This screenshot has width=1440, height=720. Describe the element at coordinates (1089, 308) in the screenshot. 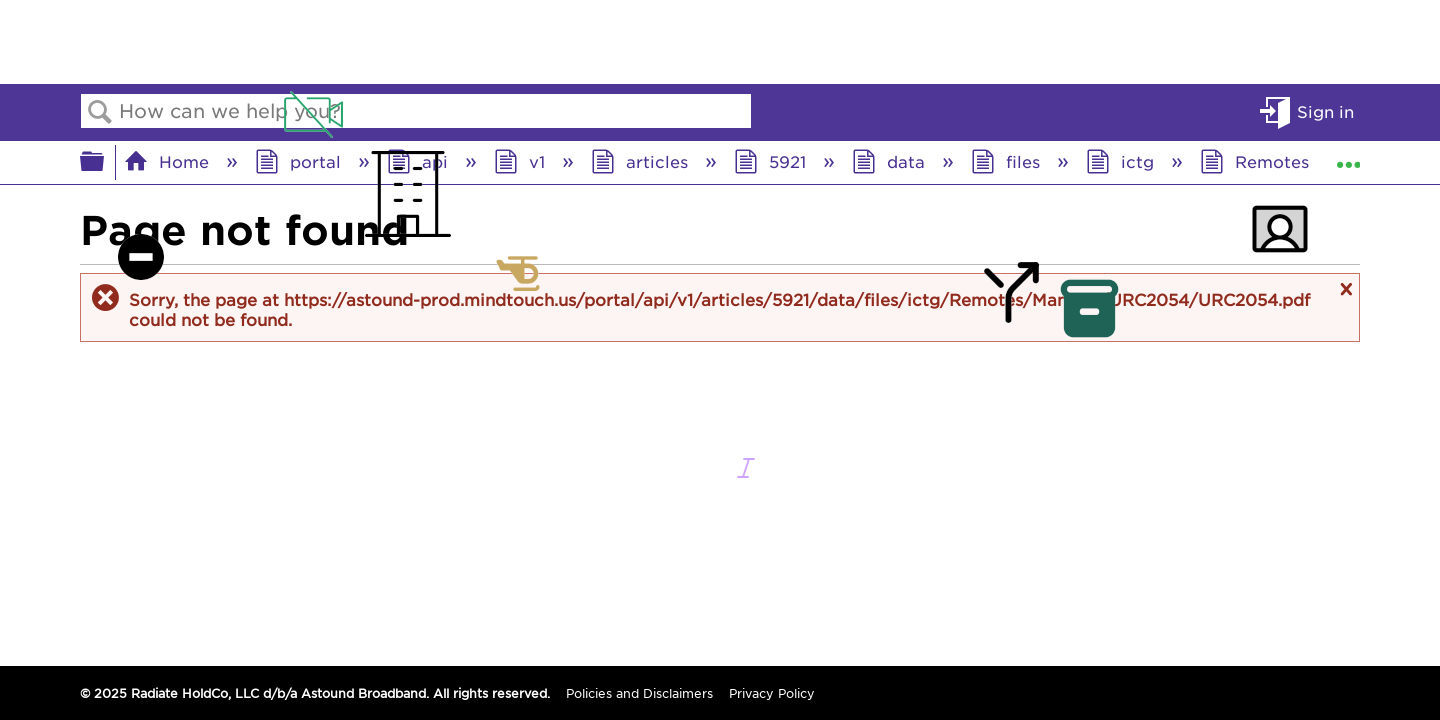

I see `archive selected items` at that location.